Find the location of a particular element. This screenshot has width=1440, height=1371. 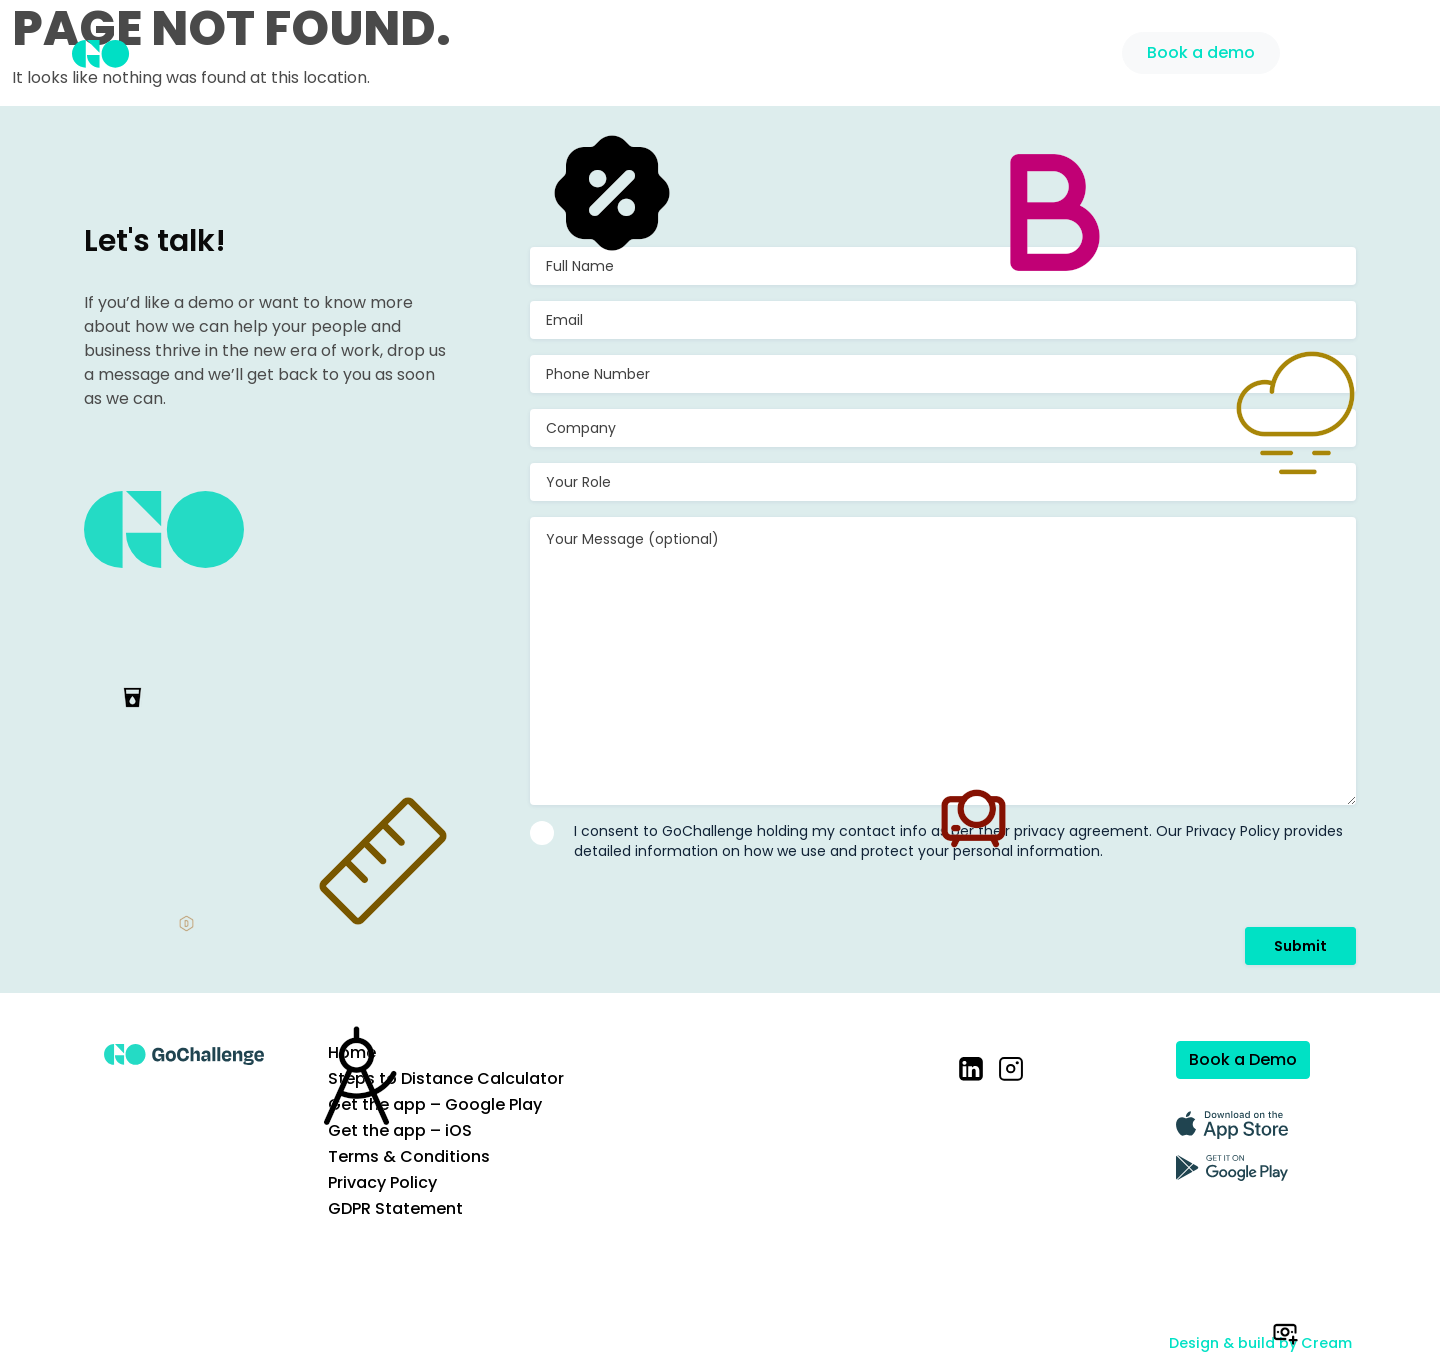

access measurement tools is located at coordinates (383, 861).